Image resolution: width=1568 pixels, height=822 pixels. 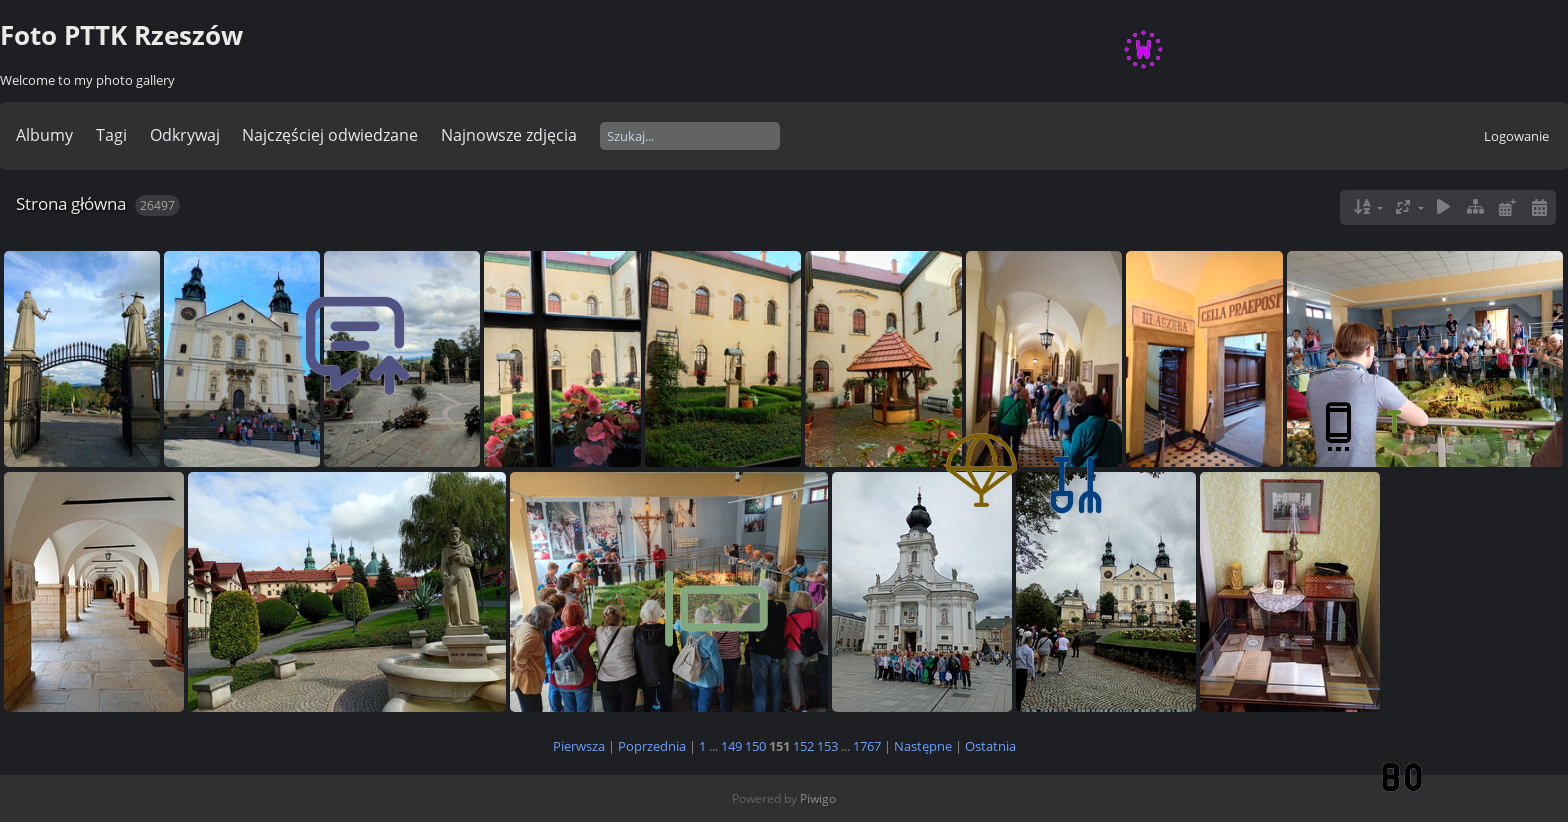 I want to click on align content to the left edge, so click(x=714, y=608).